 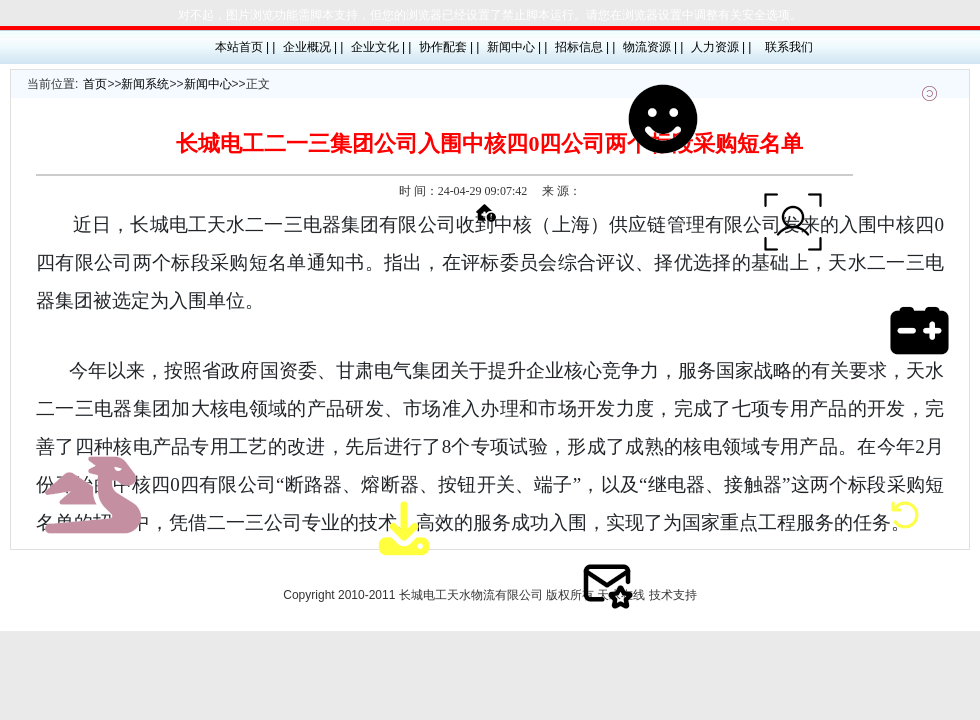 What do you see at coordinates (905, 515) in the screenshot?
I see `undo the last action` at bounding box center [905, 515].